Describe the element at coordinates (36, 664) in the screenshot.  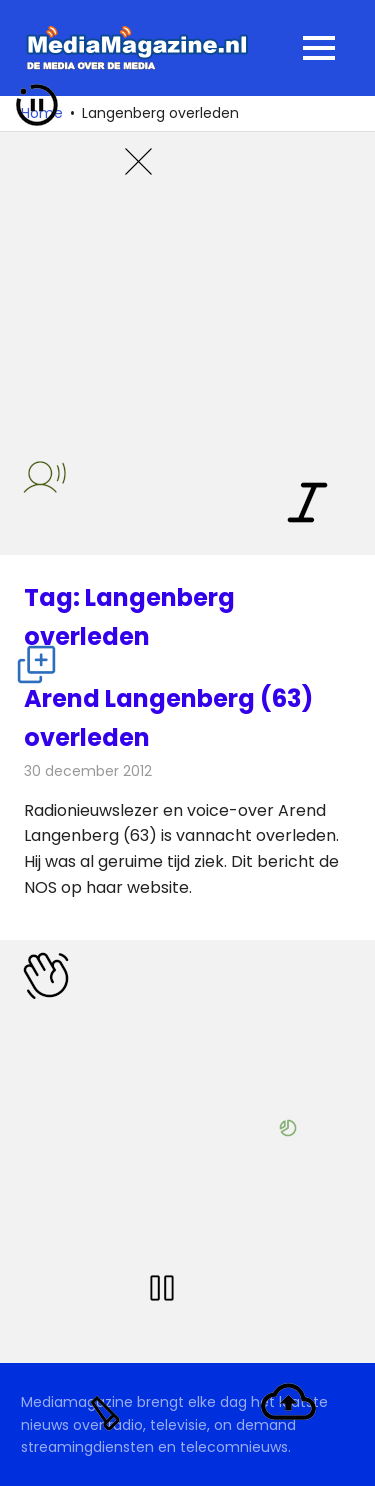
I see `duplicate or copy this item` at that location.